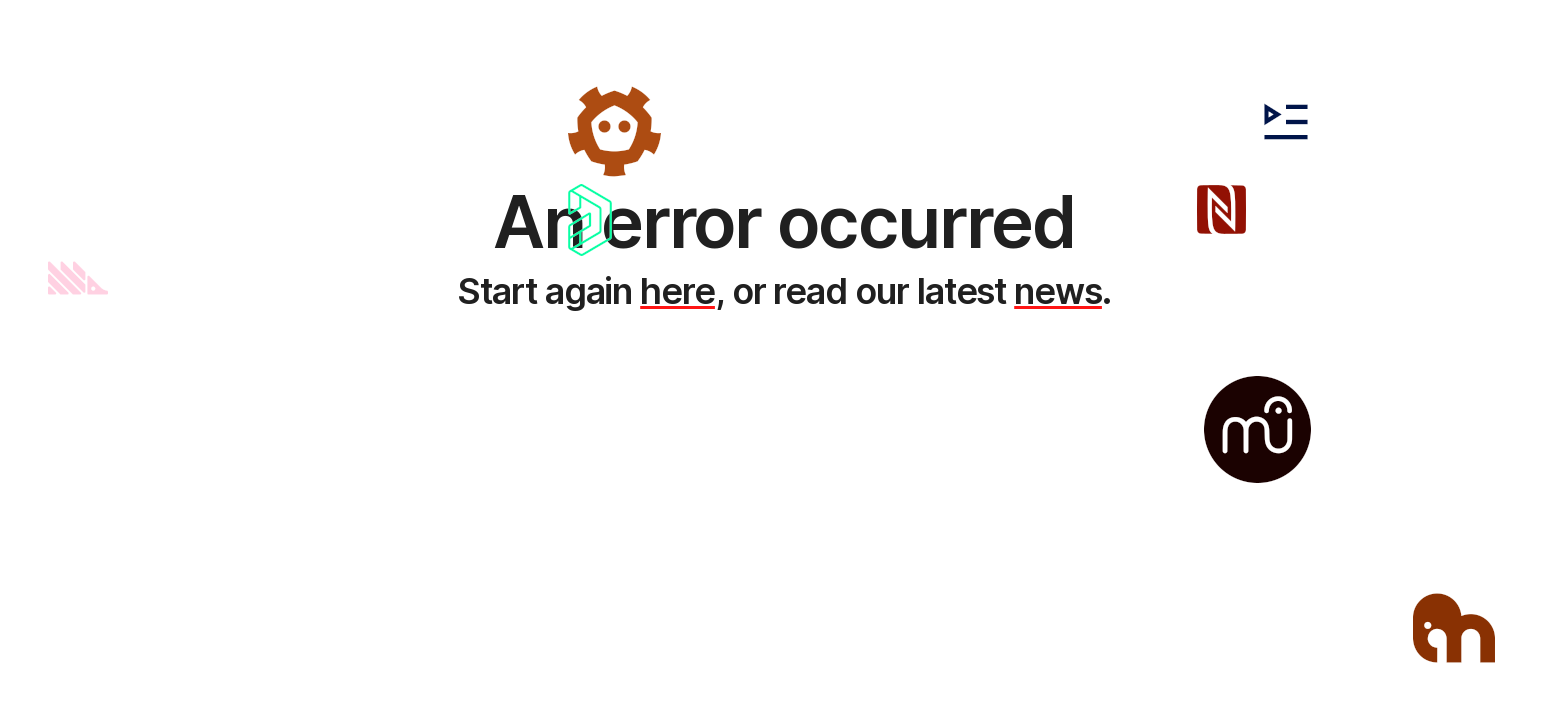 Image resolution: width=1568 pixels, height=720 pixels. Describe the element at coordinates (590, 220) in the screenshot. I see `open Altium Designer application` at that location.